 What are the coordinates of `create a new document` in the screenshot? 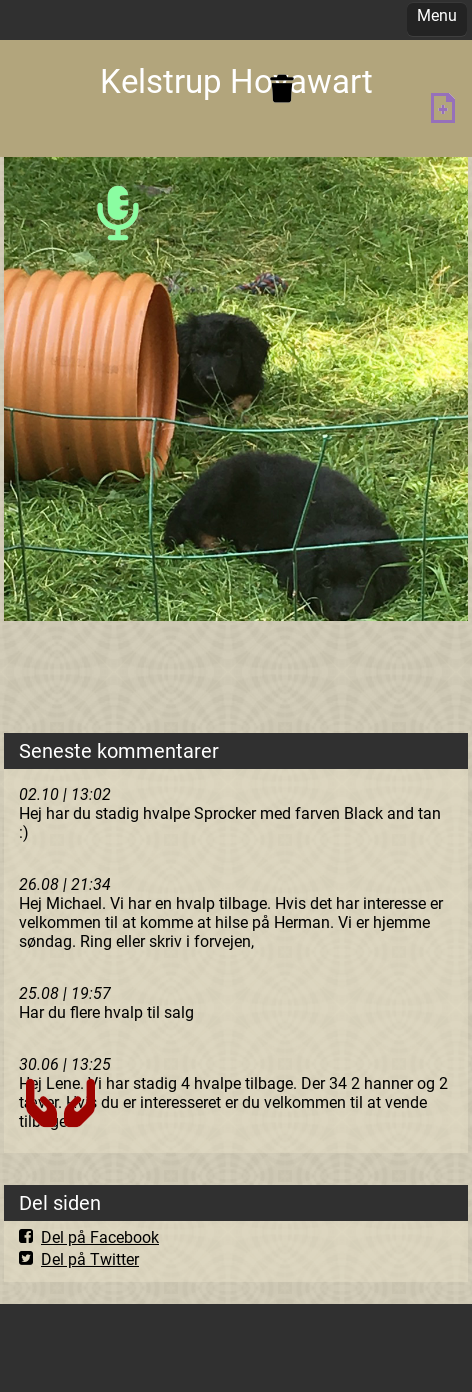 It's located at (443, 108).